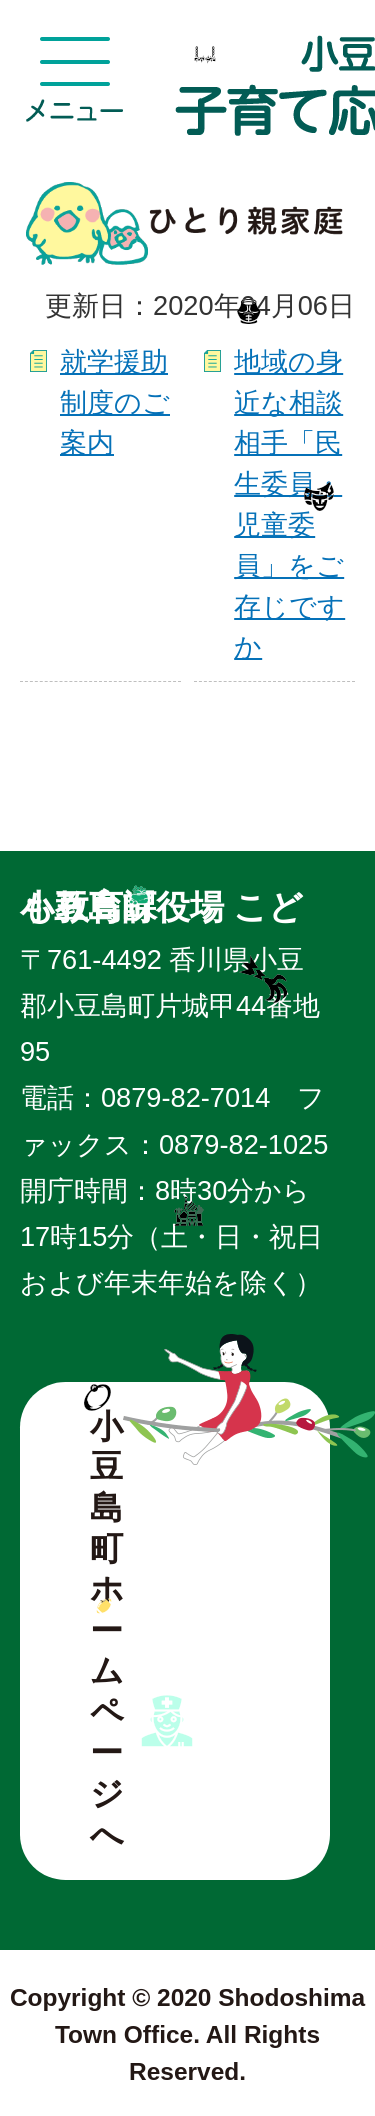  Describe the element at coordinates (248, 311) in the screenshot. I see `equip leather armor to your character` at that location.